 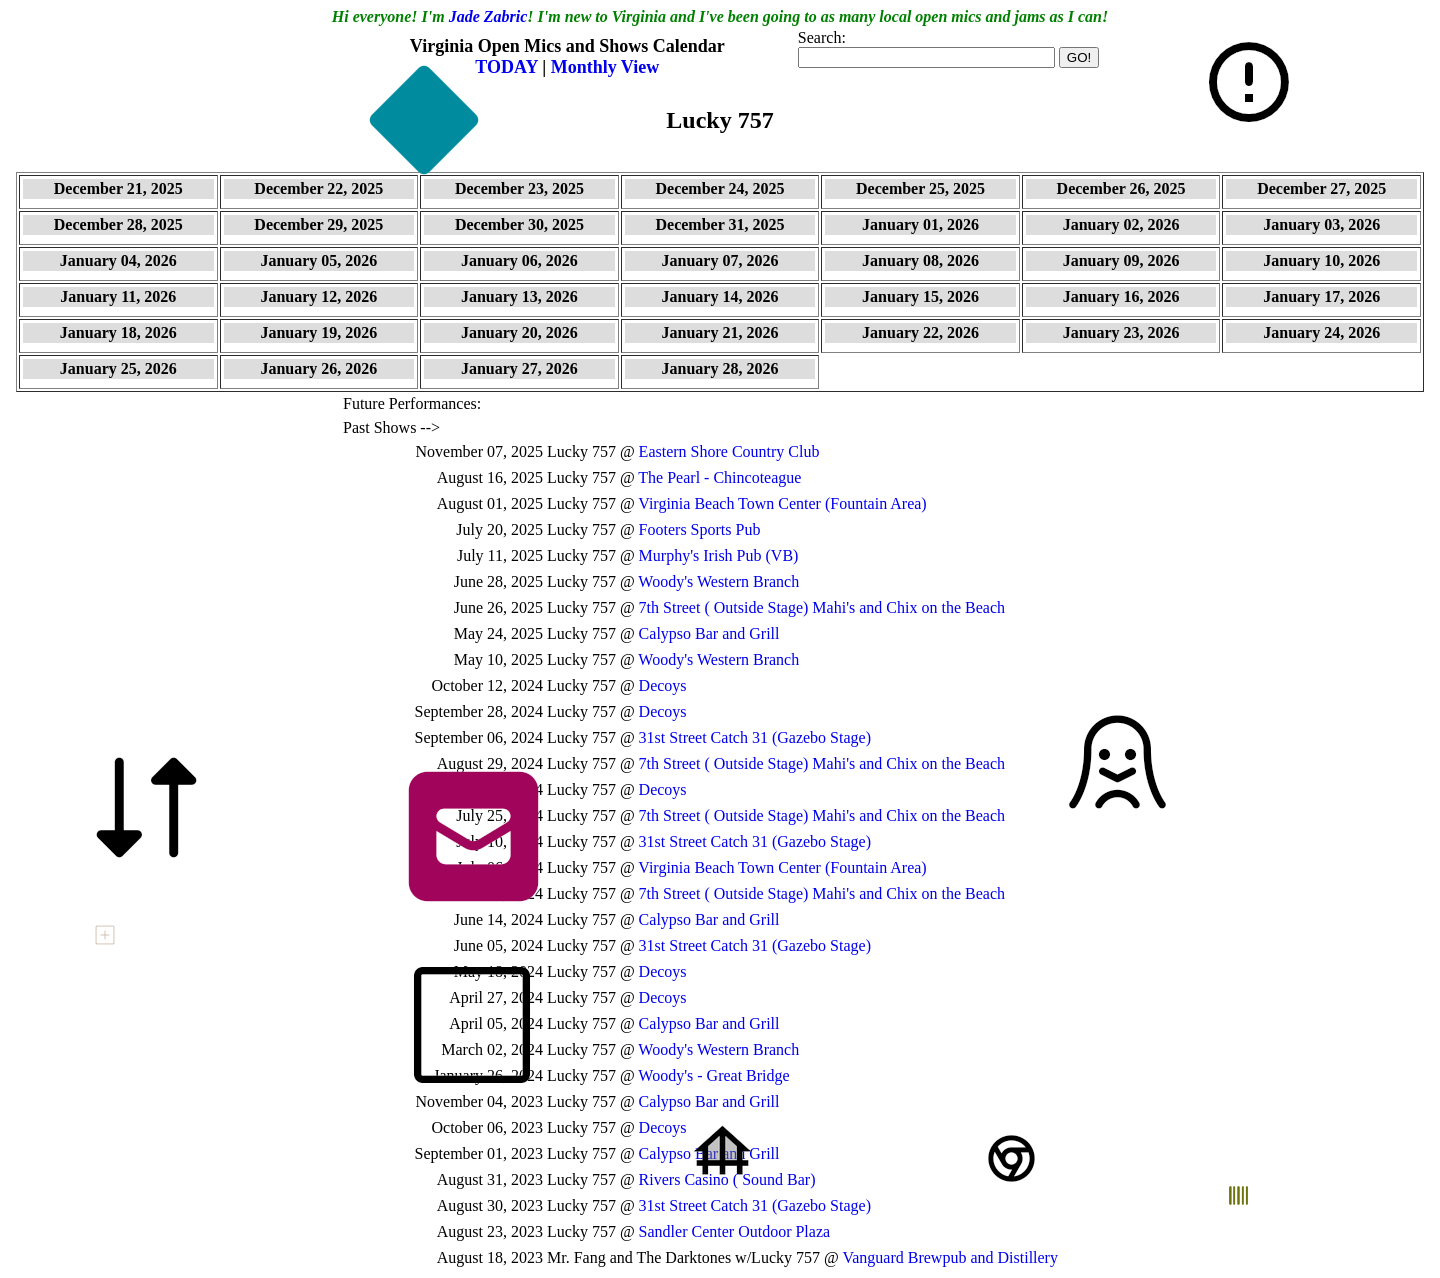 I want to click on add a new item or entry, so click(x=105, y=935).